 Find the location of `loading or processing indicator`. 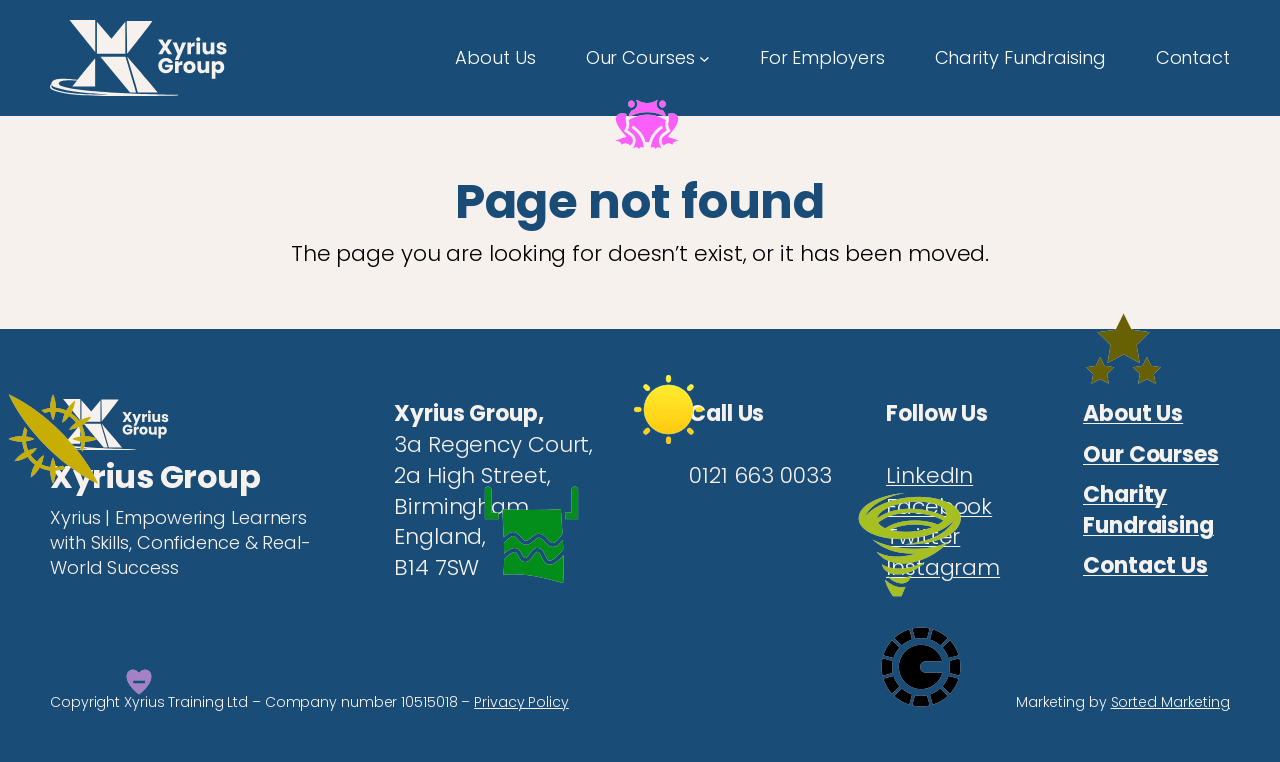

loading or processing indicator is located at coordinates (921, 667).